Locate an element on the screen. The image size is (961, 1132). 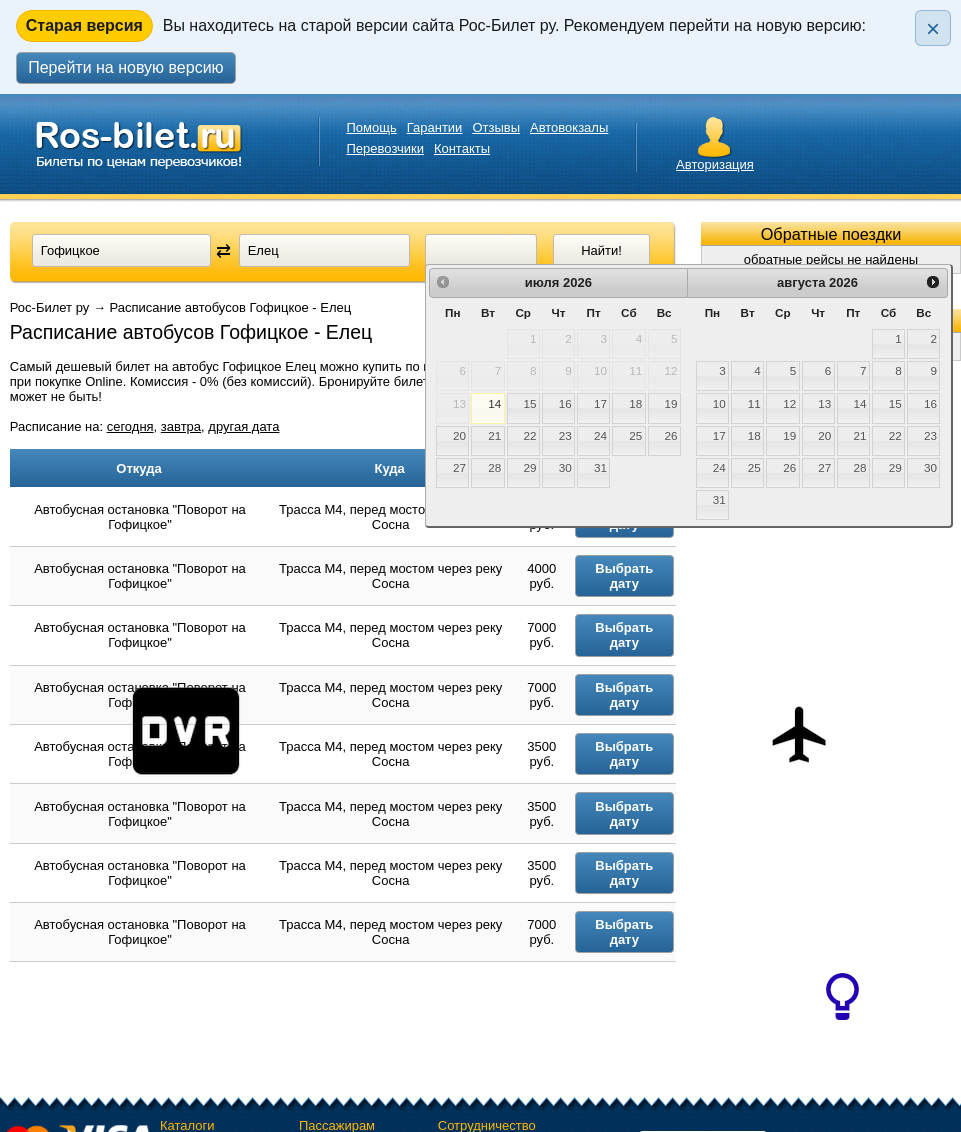
access flight booking or travel options is located at coordinates (800, 734).